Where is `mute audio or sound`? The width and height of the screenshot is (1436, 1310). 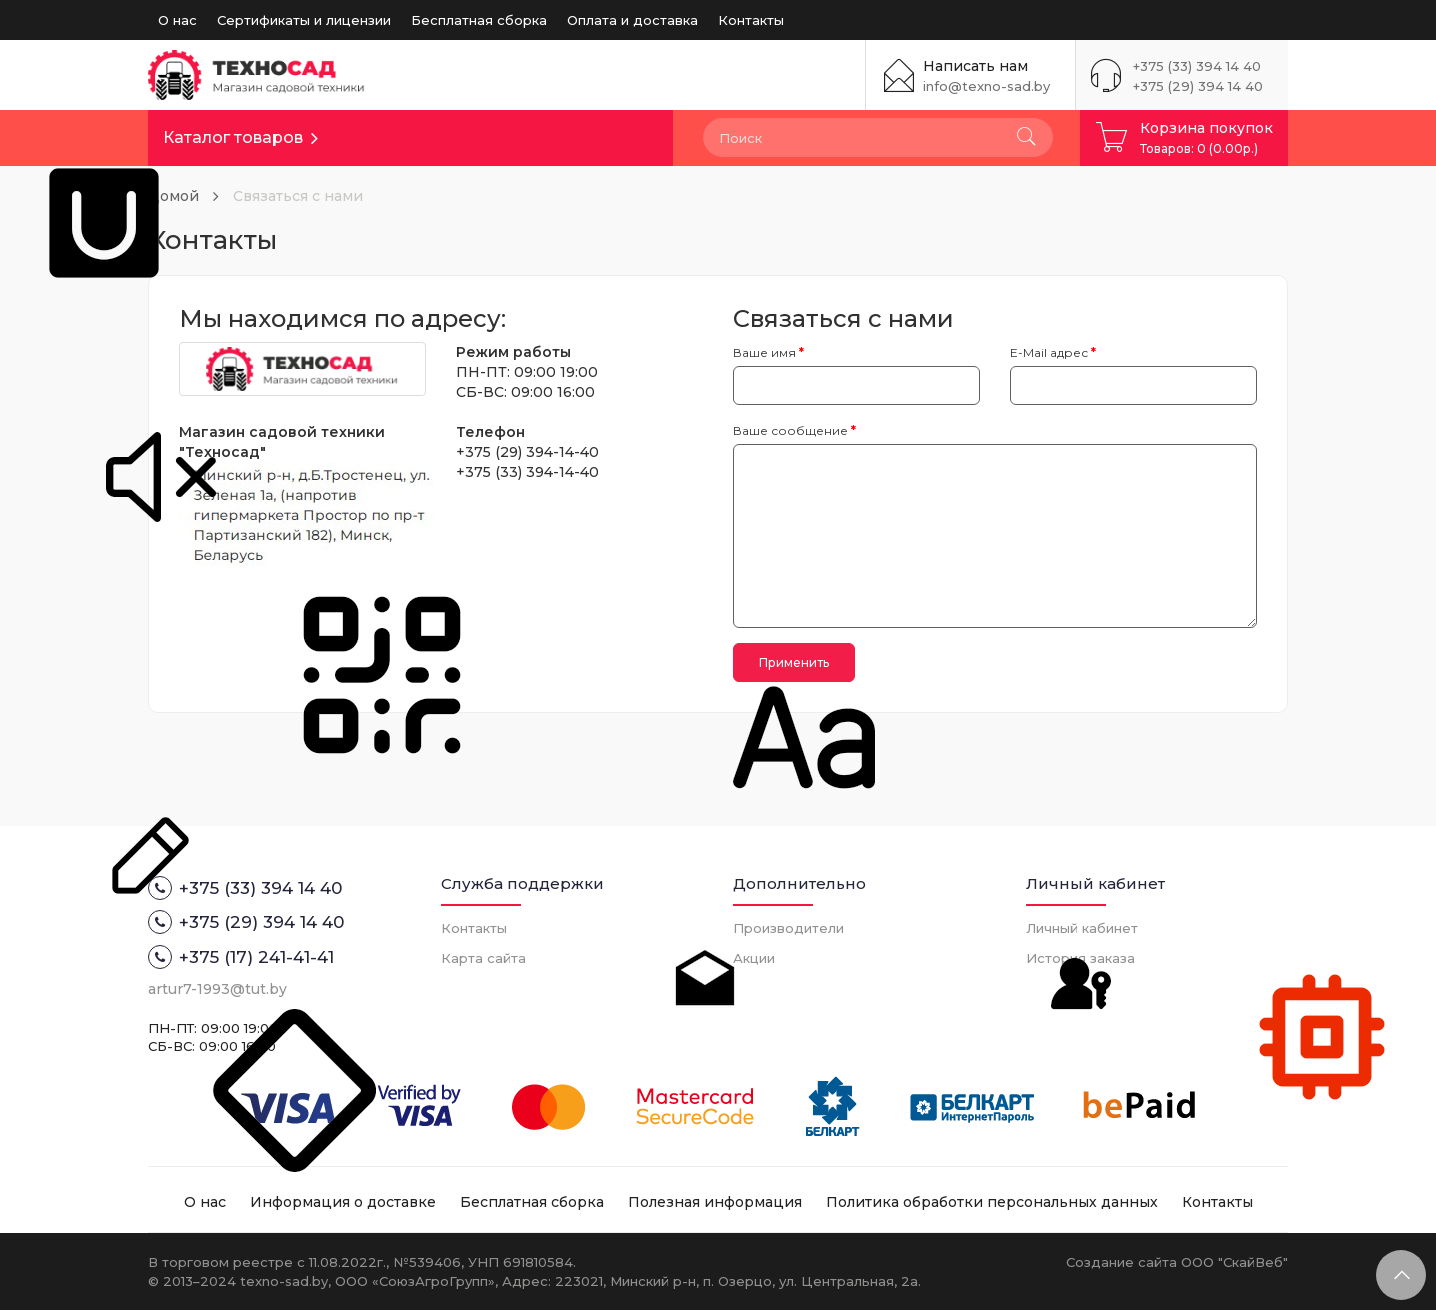 mute audio or sound is located at coordinates (161, 477).